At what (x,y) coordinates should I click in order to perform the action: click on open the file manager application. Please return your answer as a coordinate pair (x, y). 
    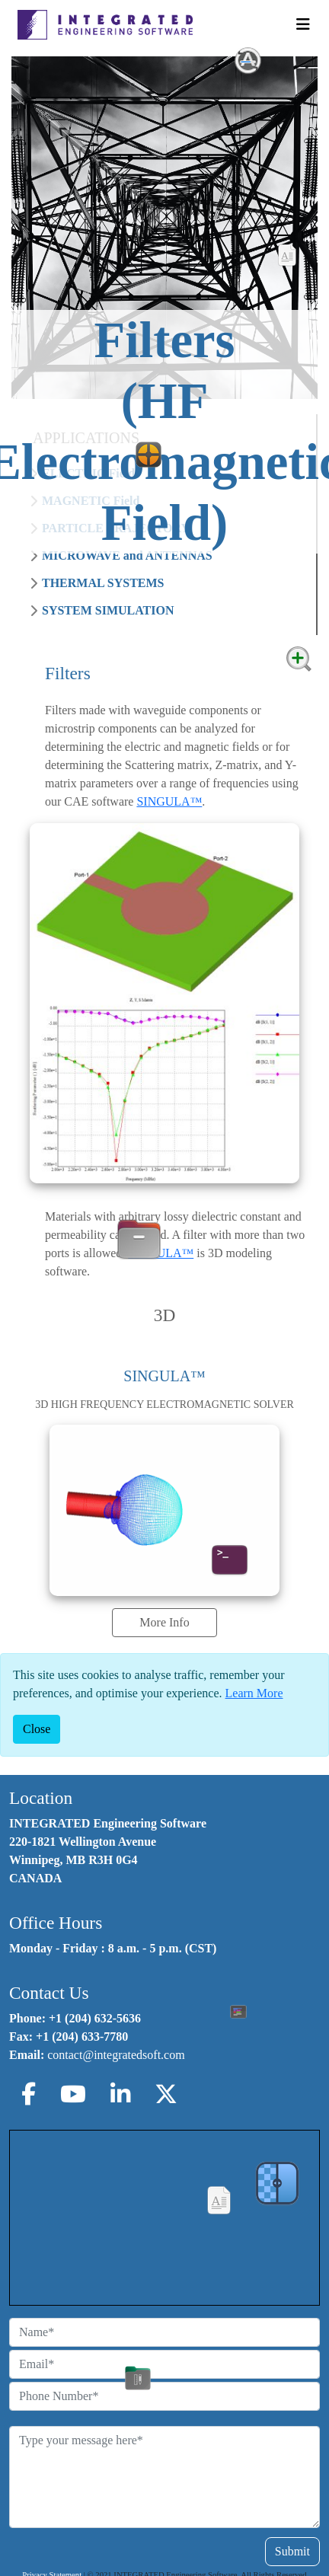
    Looking at the image, I should click on (139, 1239).